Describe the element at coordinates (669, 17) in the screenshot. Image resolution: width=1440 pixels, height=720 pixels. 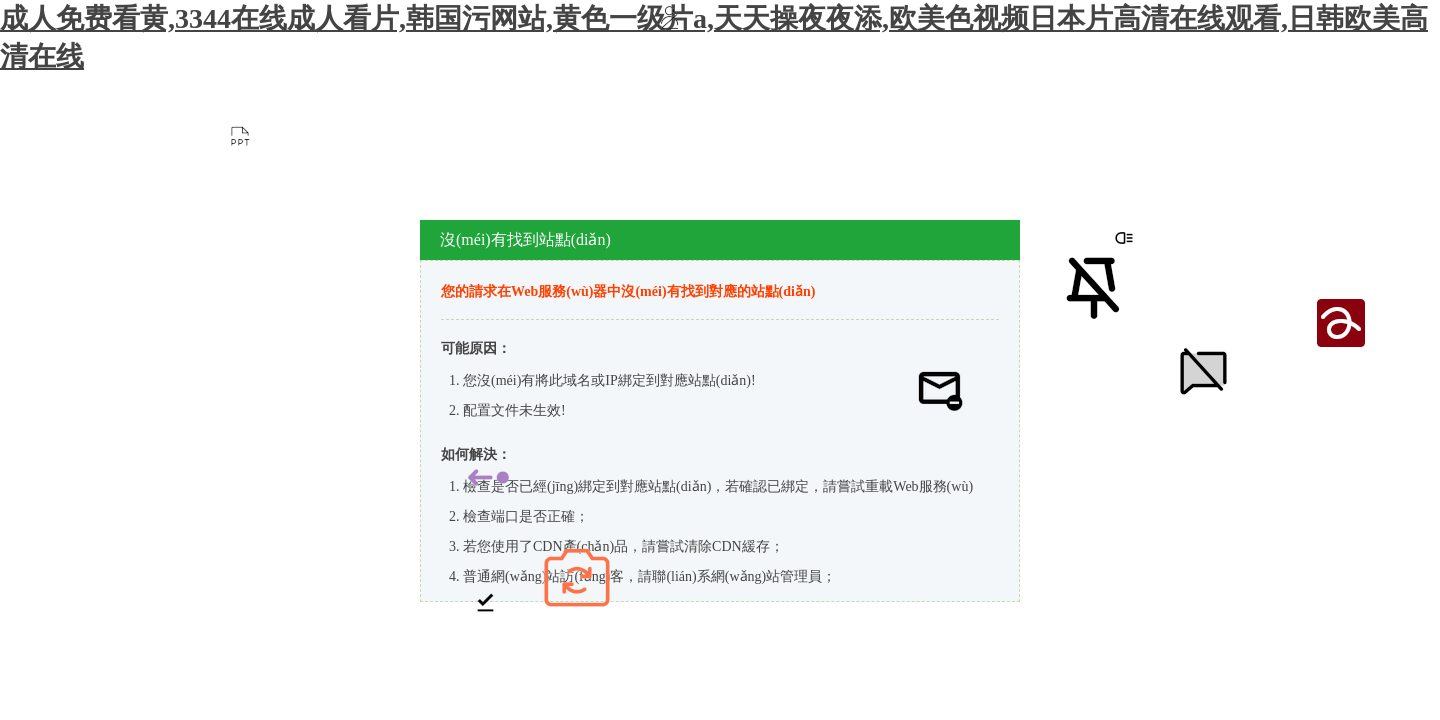
I see `fasten seatbelt reminder` at that location.